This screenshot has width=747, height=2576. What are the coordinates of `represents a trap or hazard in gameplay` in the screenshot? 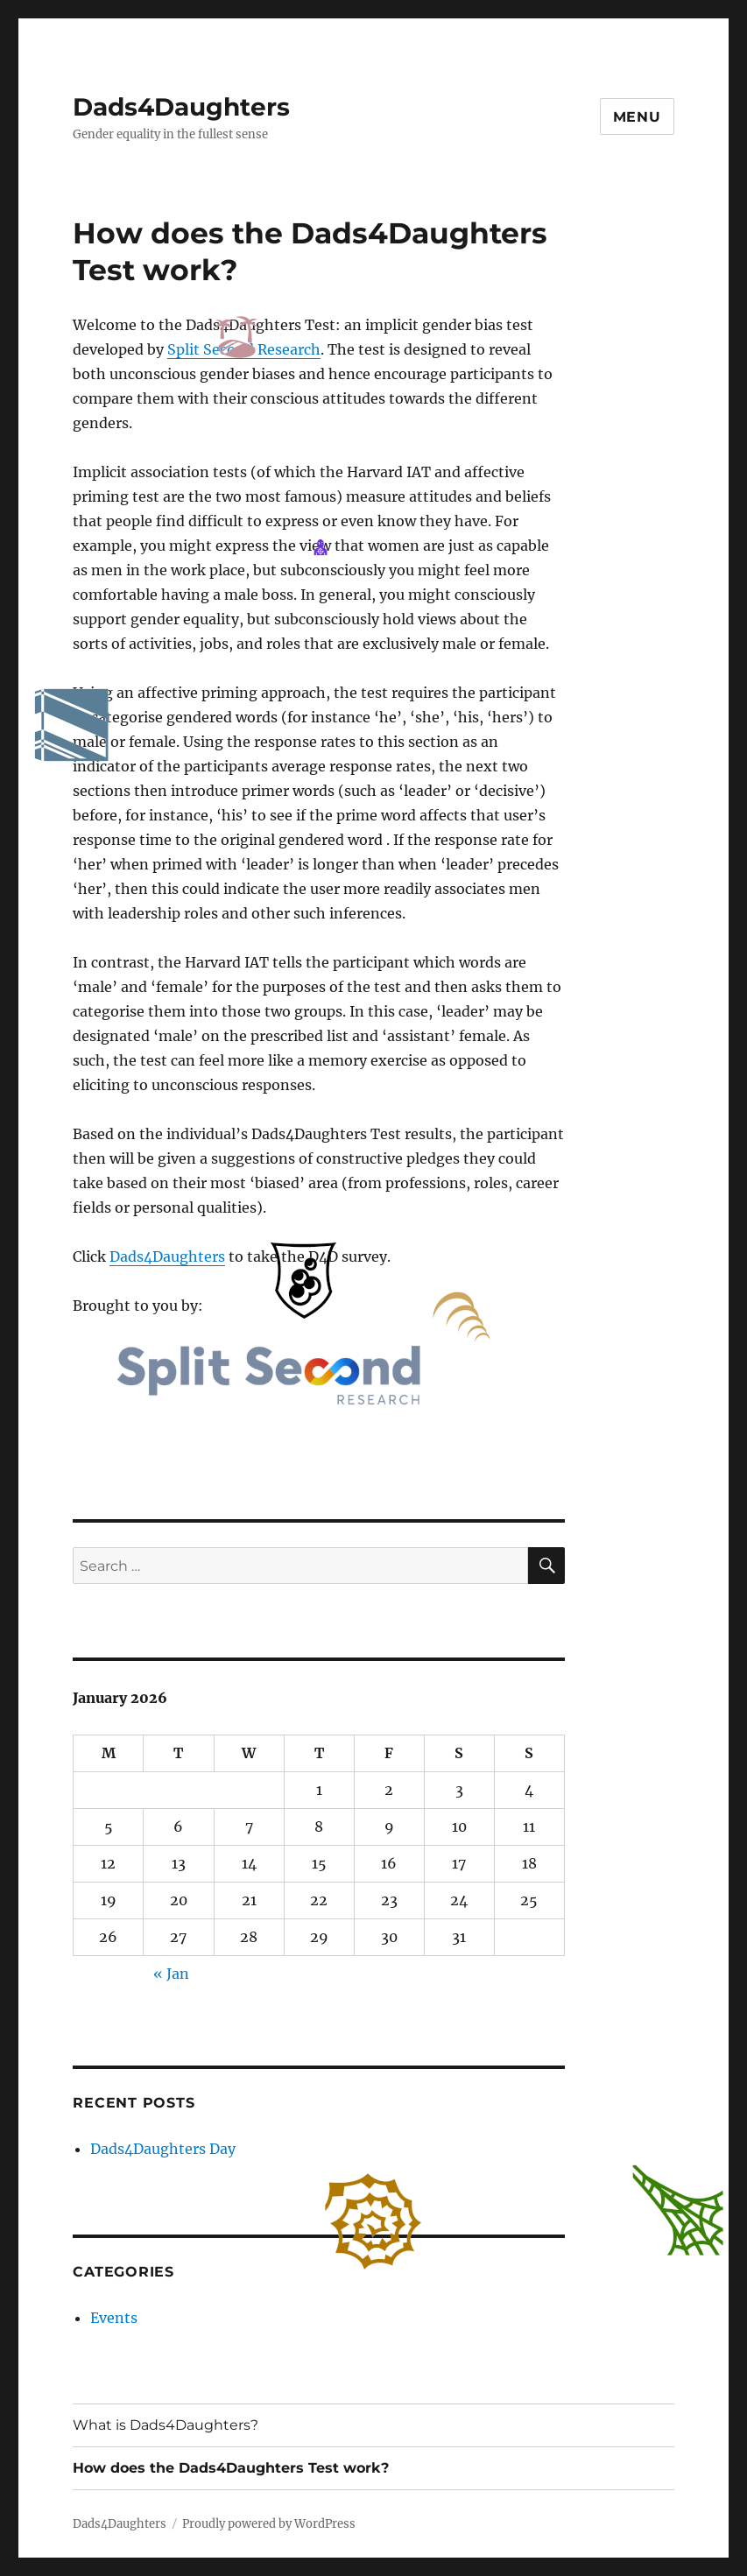 It's located at (373, 2221).